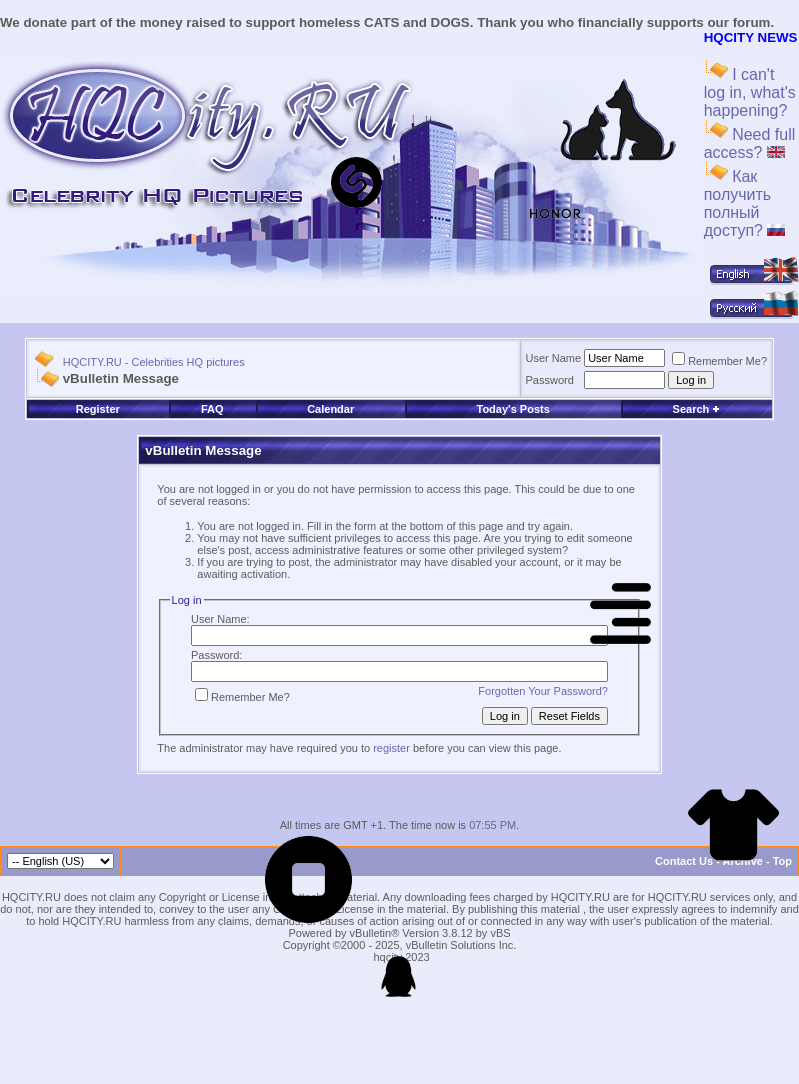  I want to click on open Shazam to identify a song, so click(356, 182).